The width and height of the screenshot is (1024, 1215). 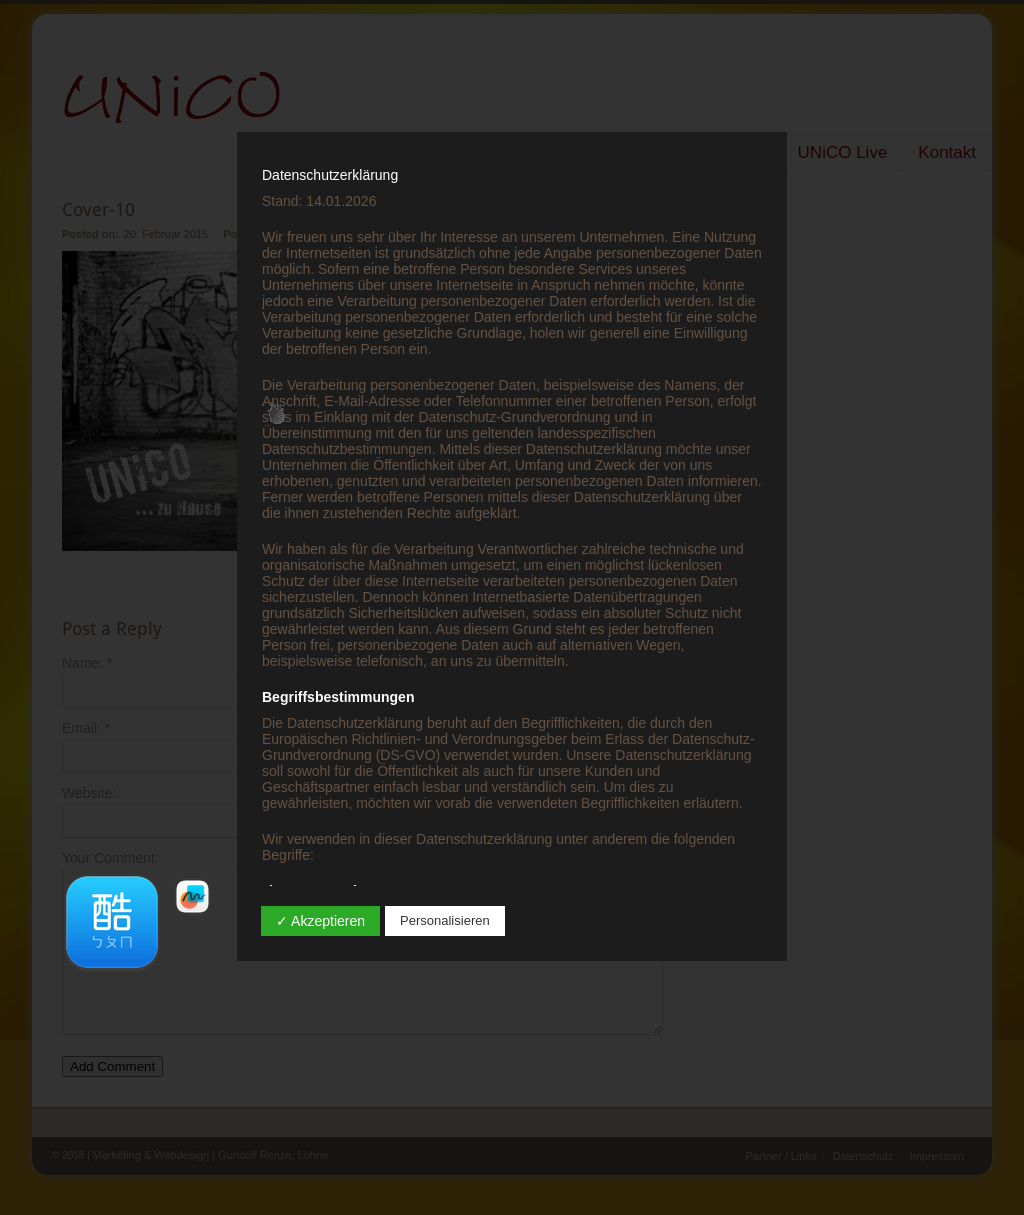 I want to click on open glade interface designer, so click(x=276, y=413).